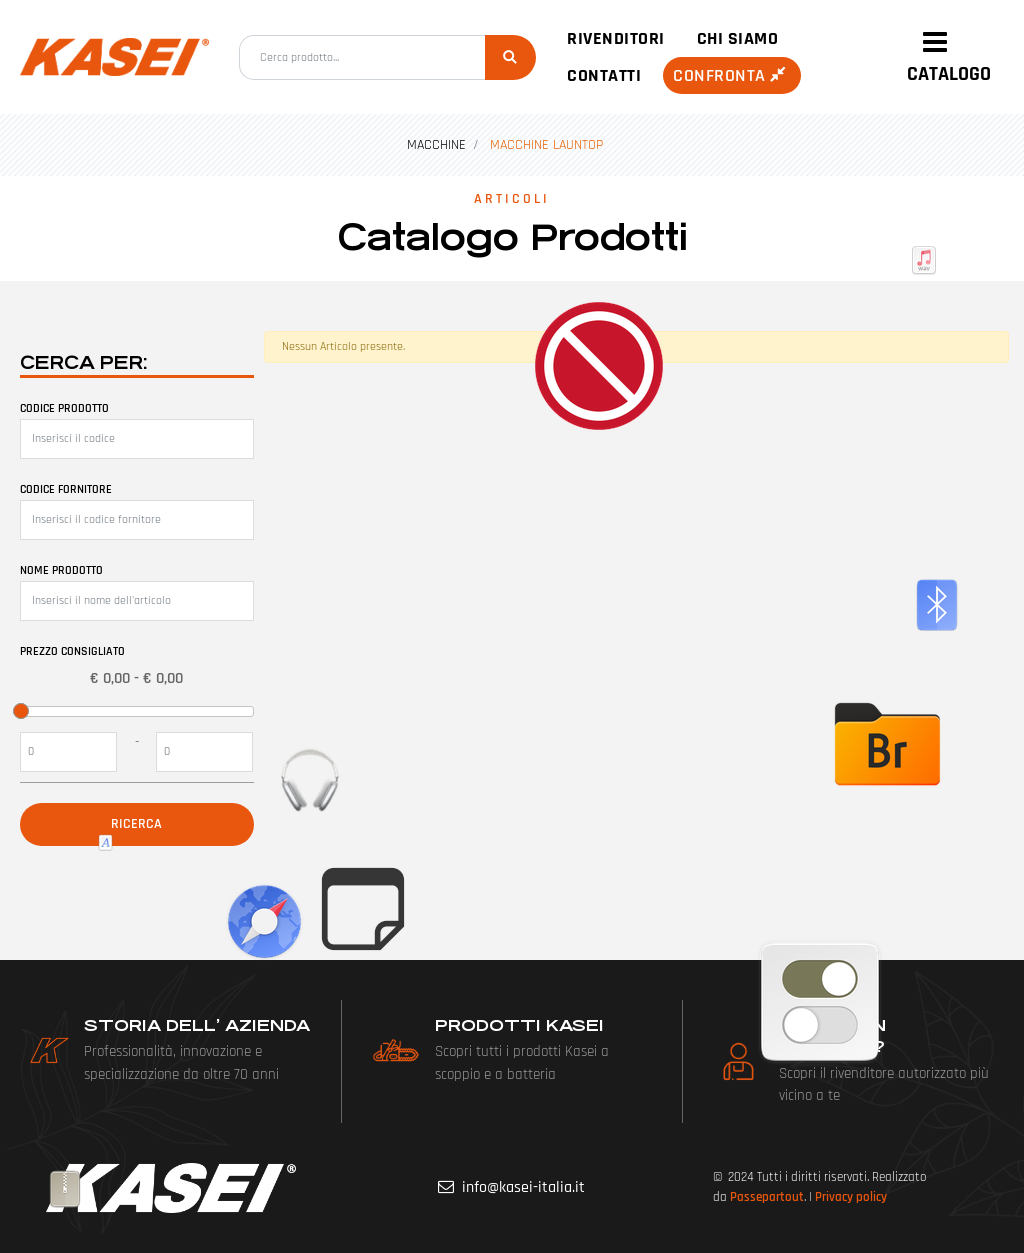 This screenshot has height=1253, width=1024. What do you see at coordinates (310, 780) in the screenshot?
I see `connect bluetooth headphones` at bounding box center [310, 780].